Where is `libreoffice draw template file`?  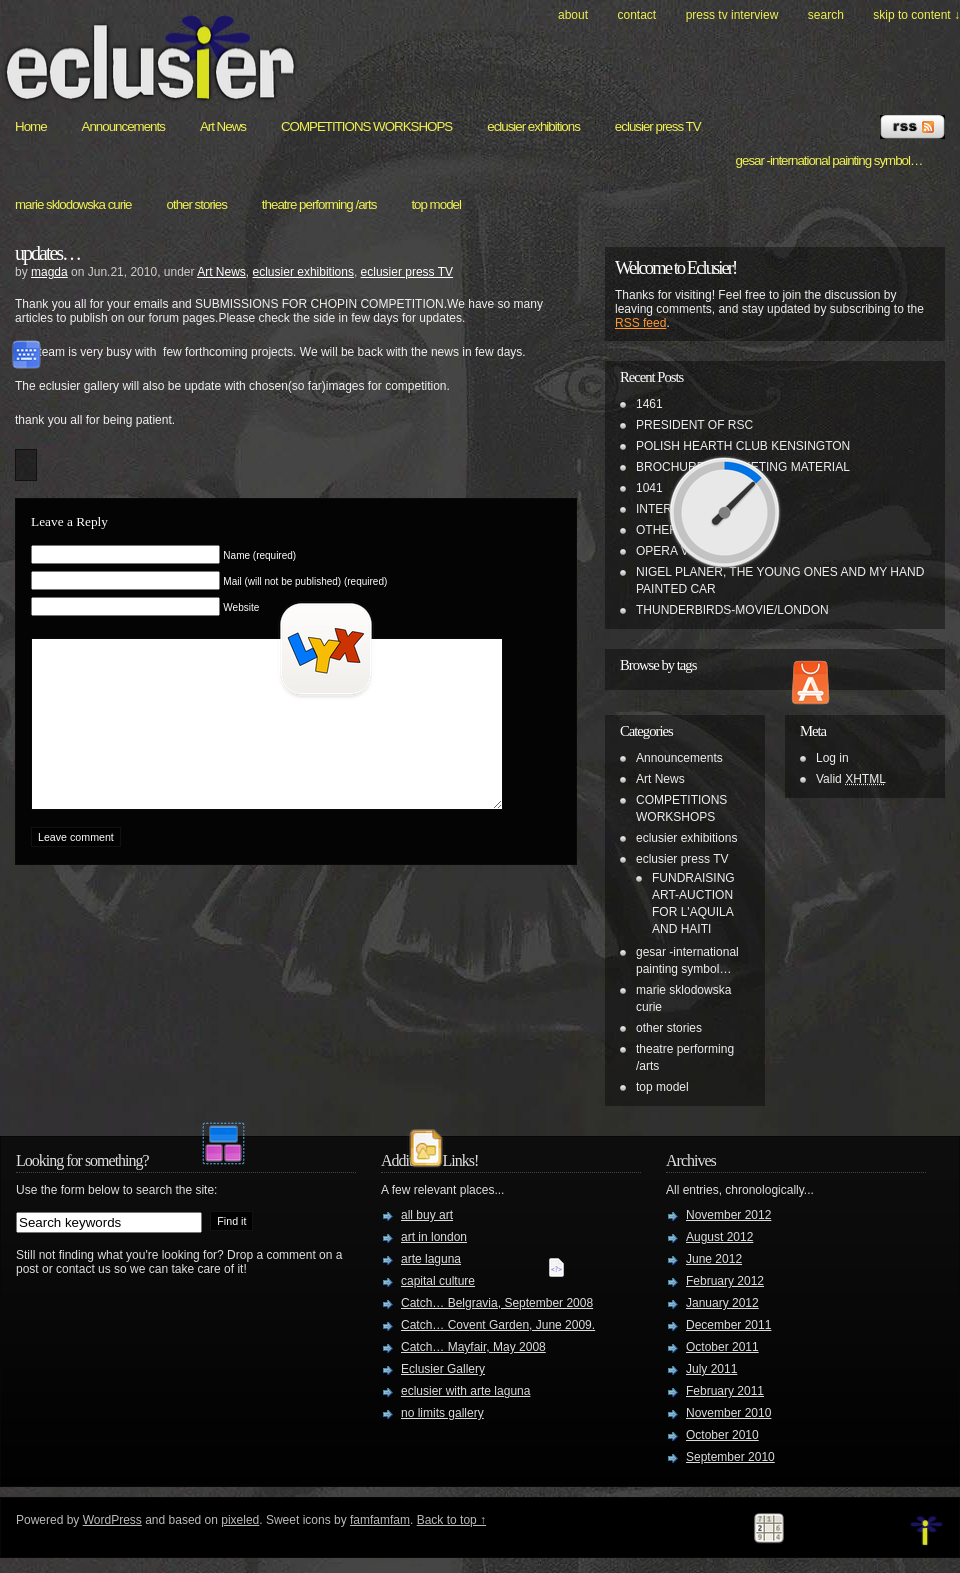 libreoffice draw template file is located at coordinates (426, 1148).